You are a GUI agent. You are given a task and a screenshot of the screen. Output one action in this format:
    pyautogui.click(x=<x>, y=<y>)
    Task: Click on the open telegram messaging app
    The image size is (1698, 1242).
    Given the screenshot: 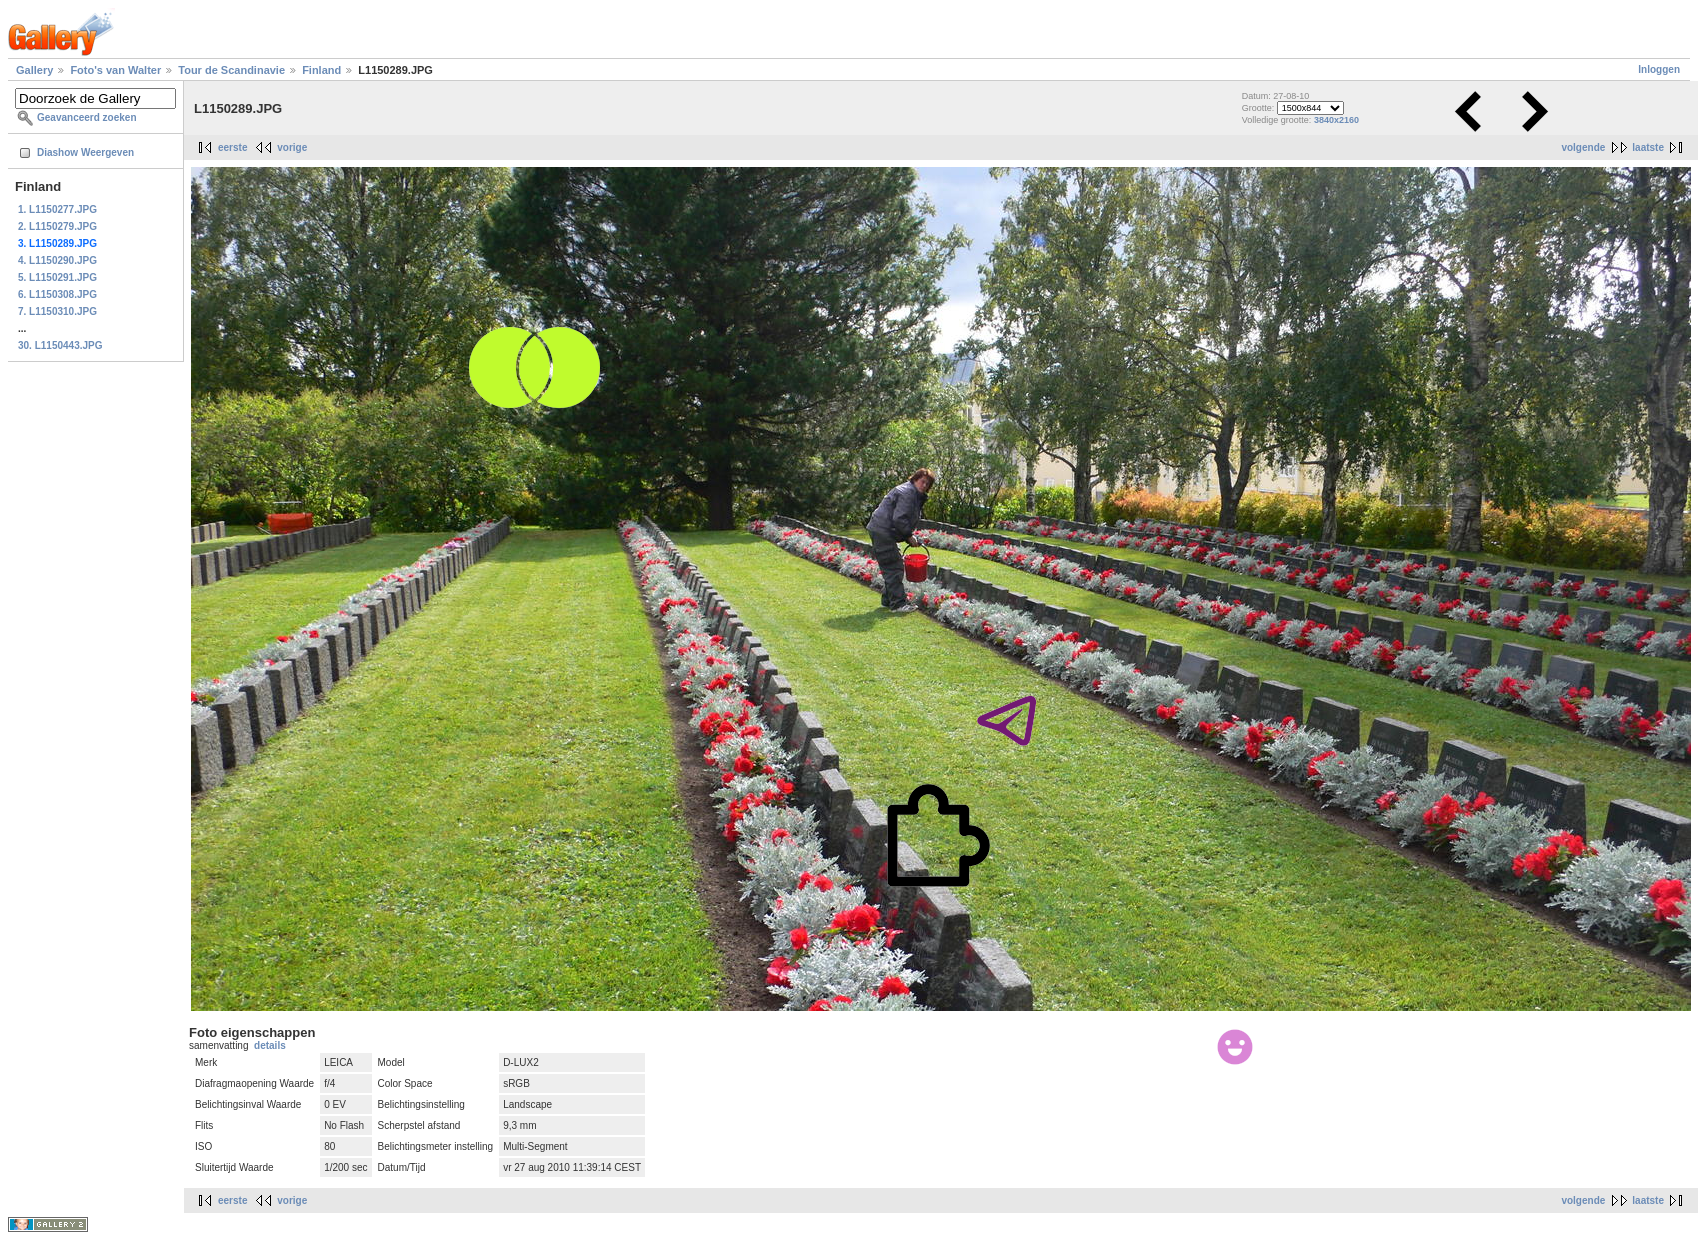 What is the action you would take?
    pyautogui.click(x=1011, y=718)
    